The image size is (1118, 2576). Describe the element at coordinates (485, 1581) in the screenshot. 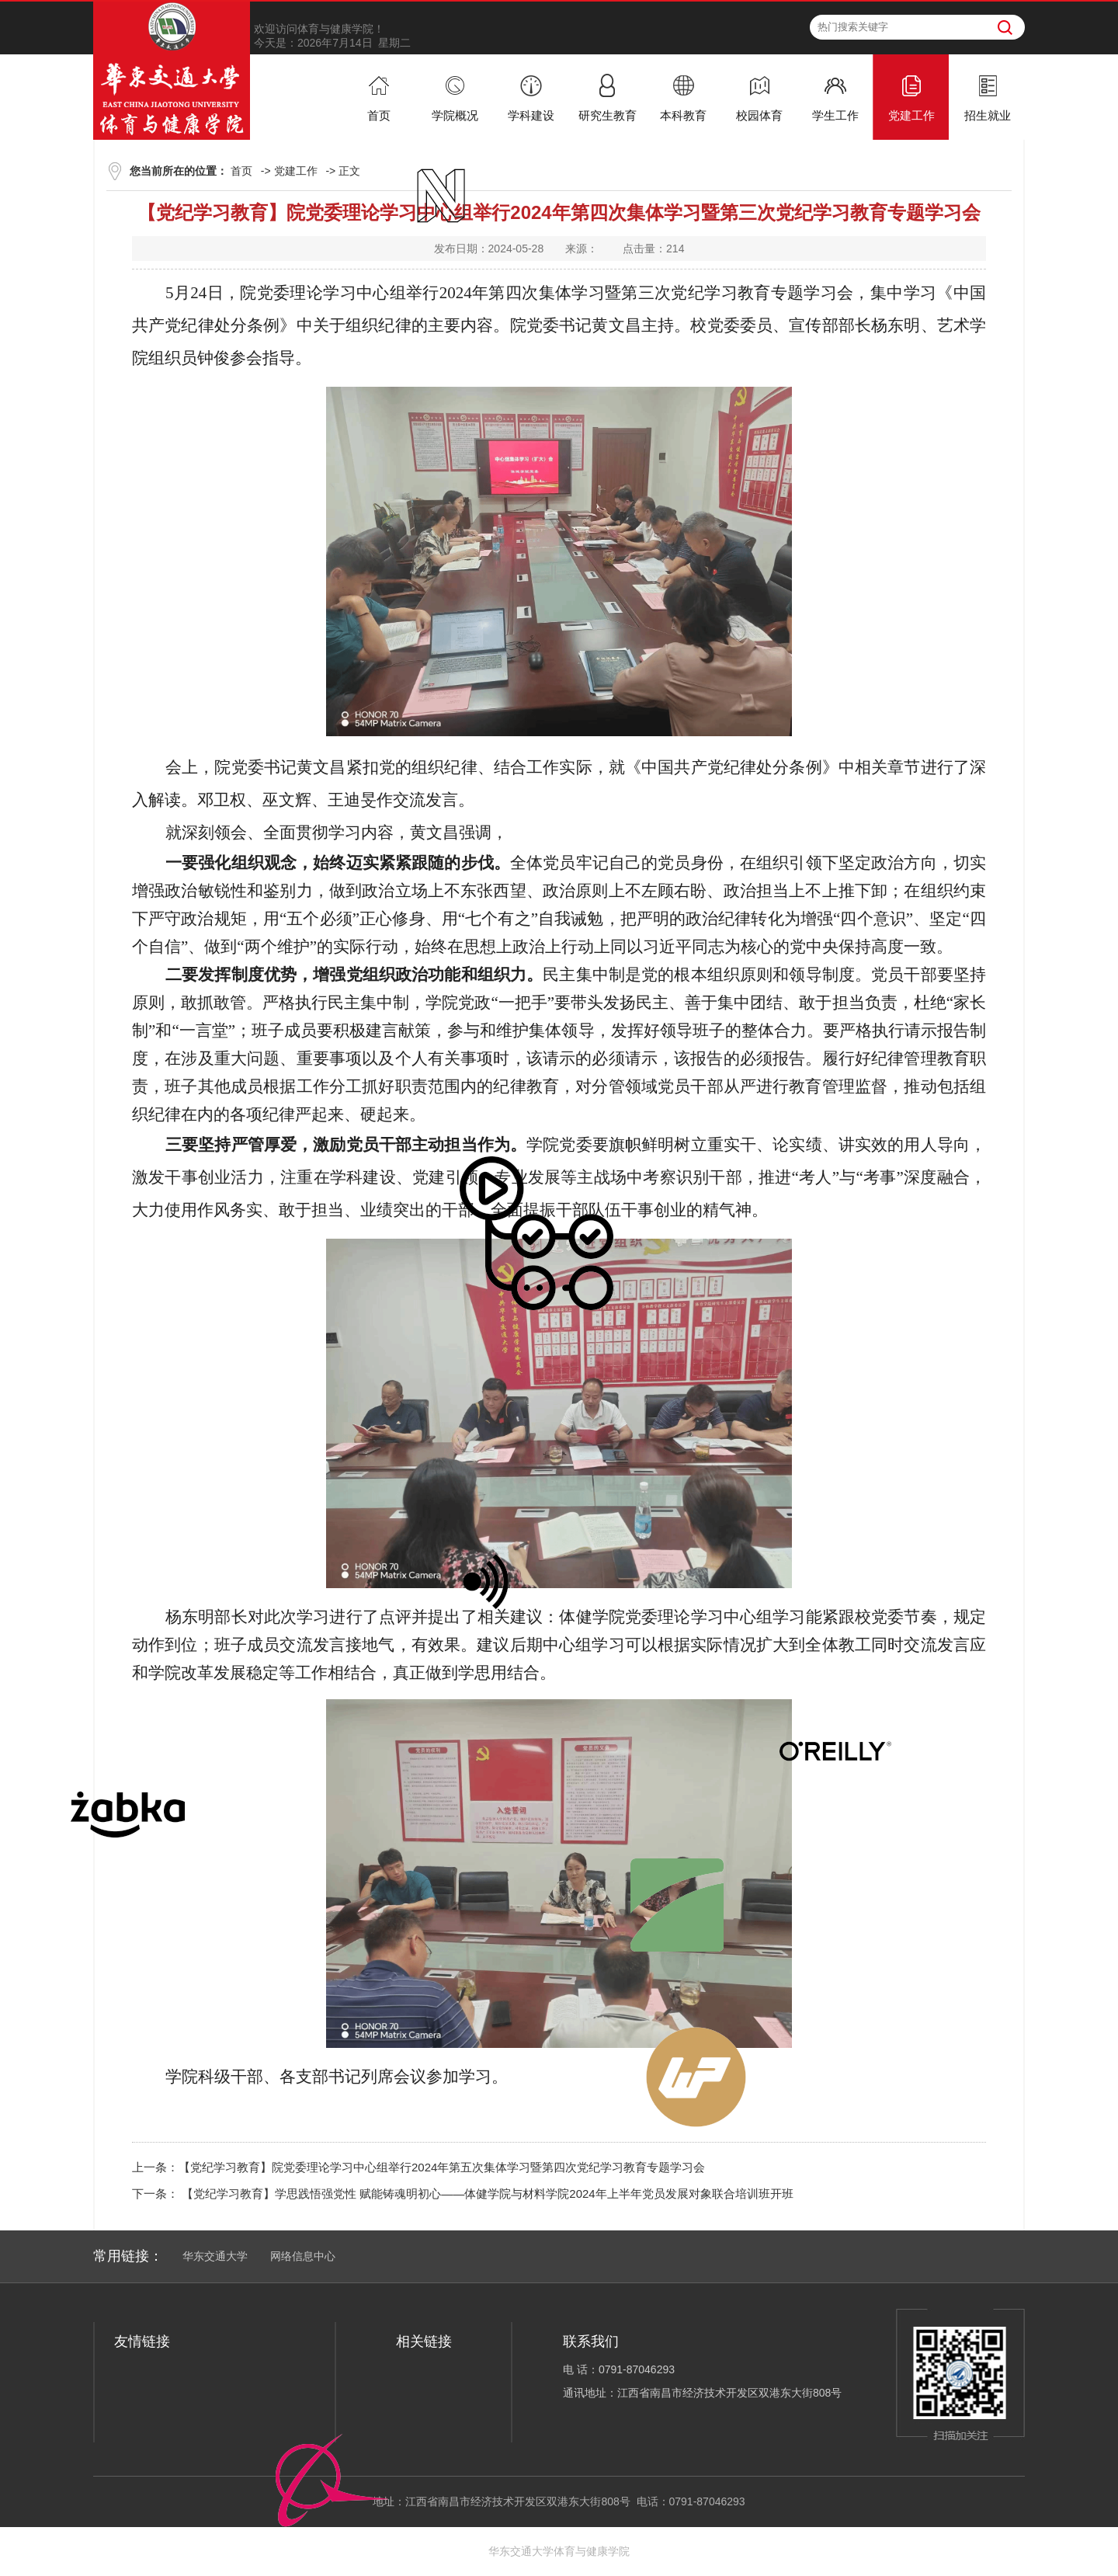

I see `visit wikiquote website` at that location.